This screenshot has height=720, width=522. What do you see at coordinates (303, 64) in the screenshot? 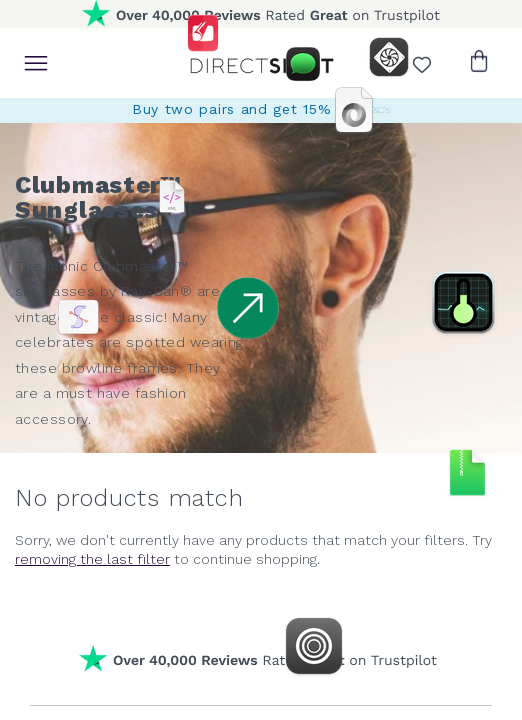
I see `open the messages app` at bounding box center [303, 64].